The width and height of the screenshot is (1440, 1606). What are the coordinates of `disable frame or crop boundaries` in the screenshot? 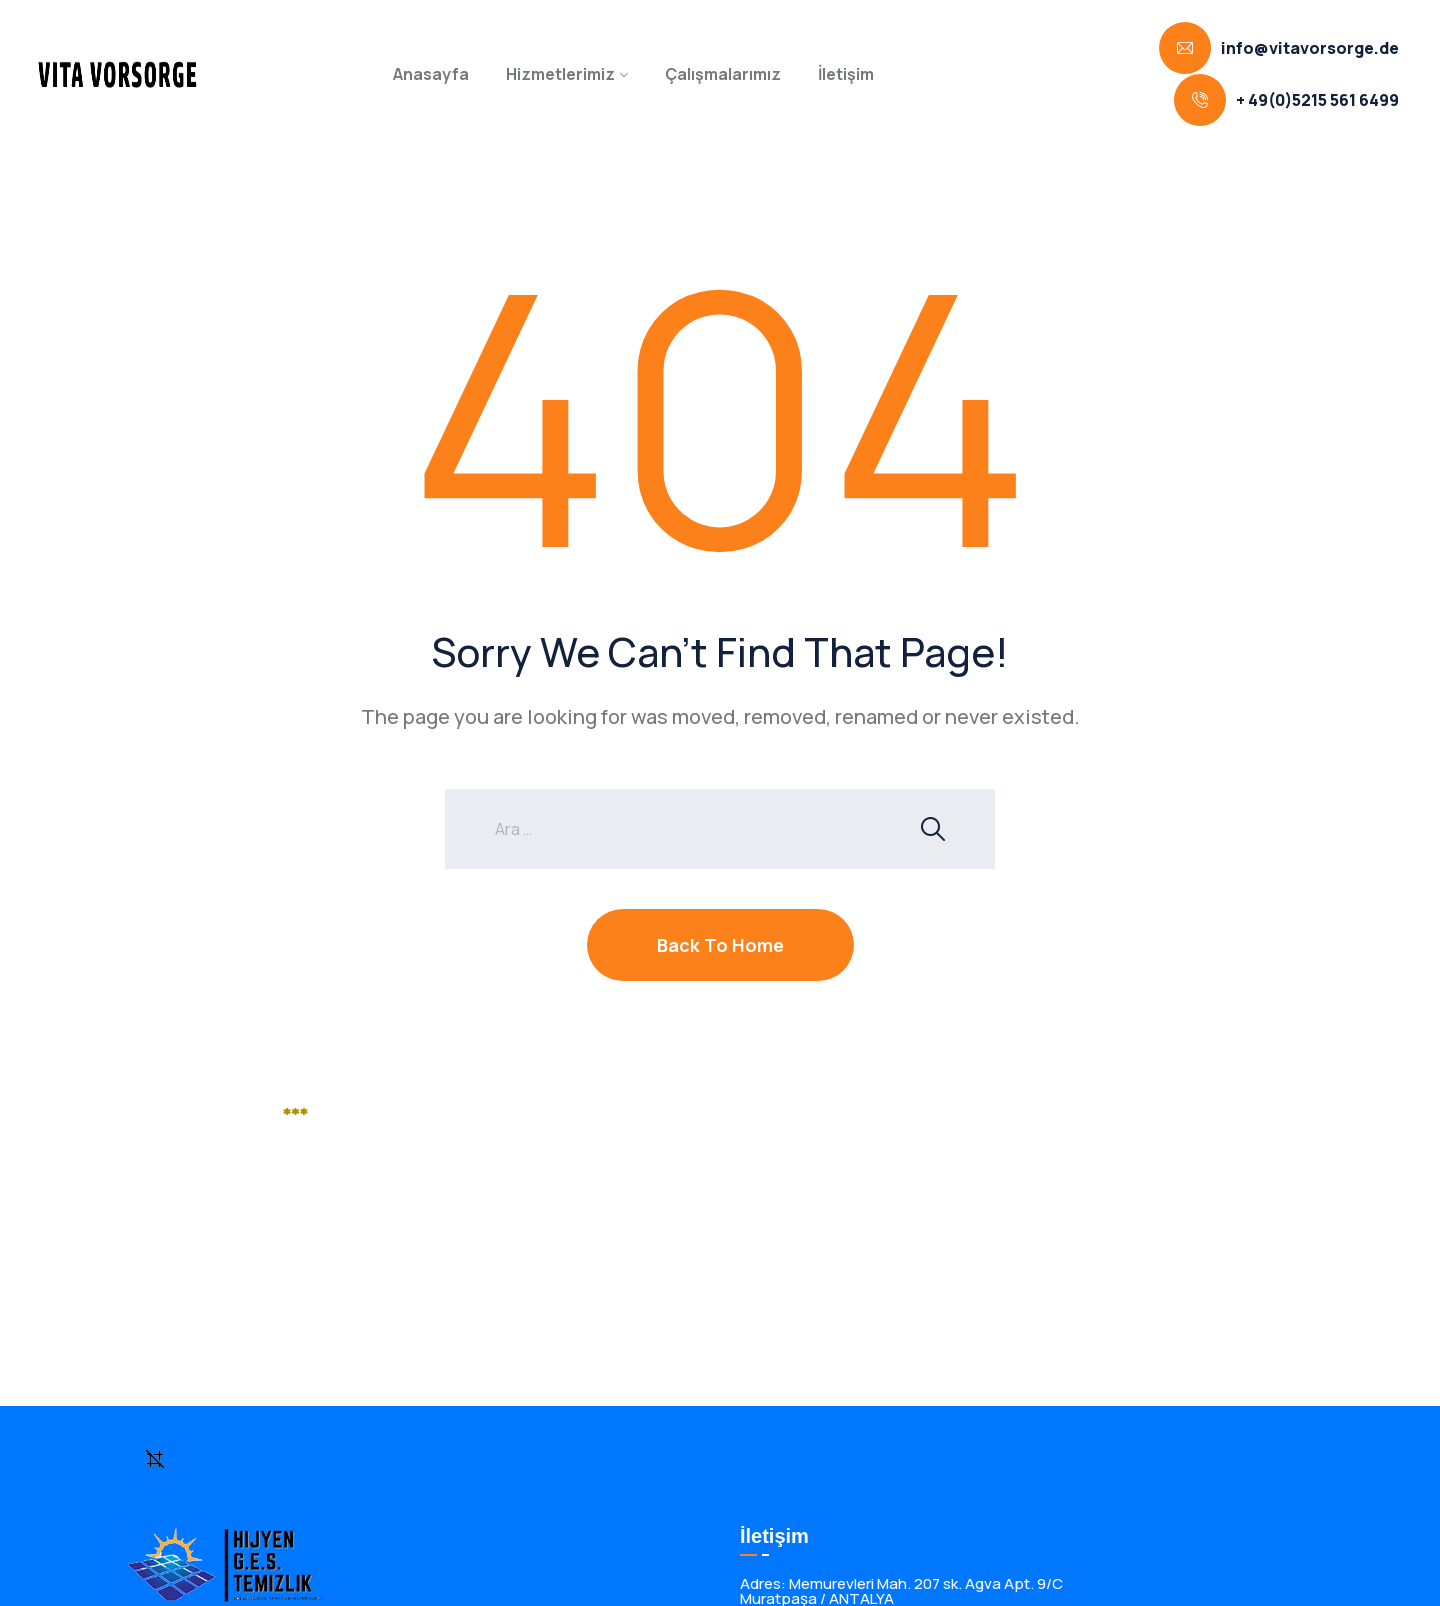 It's located at (155, 1459).